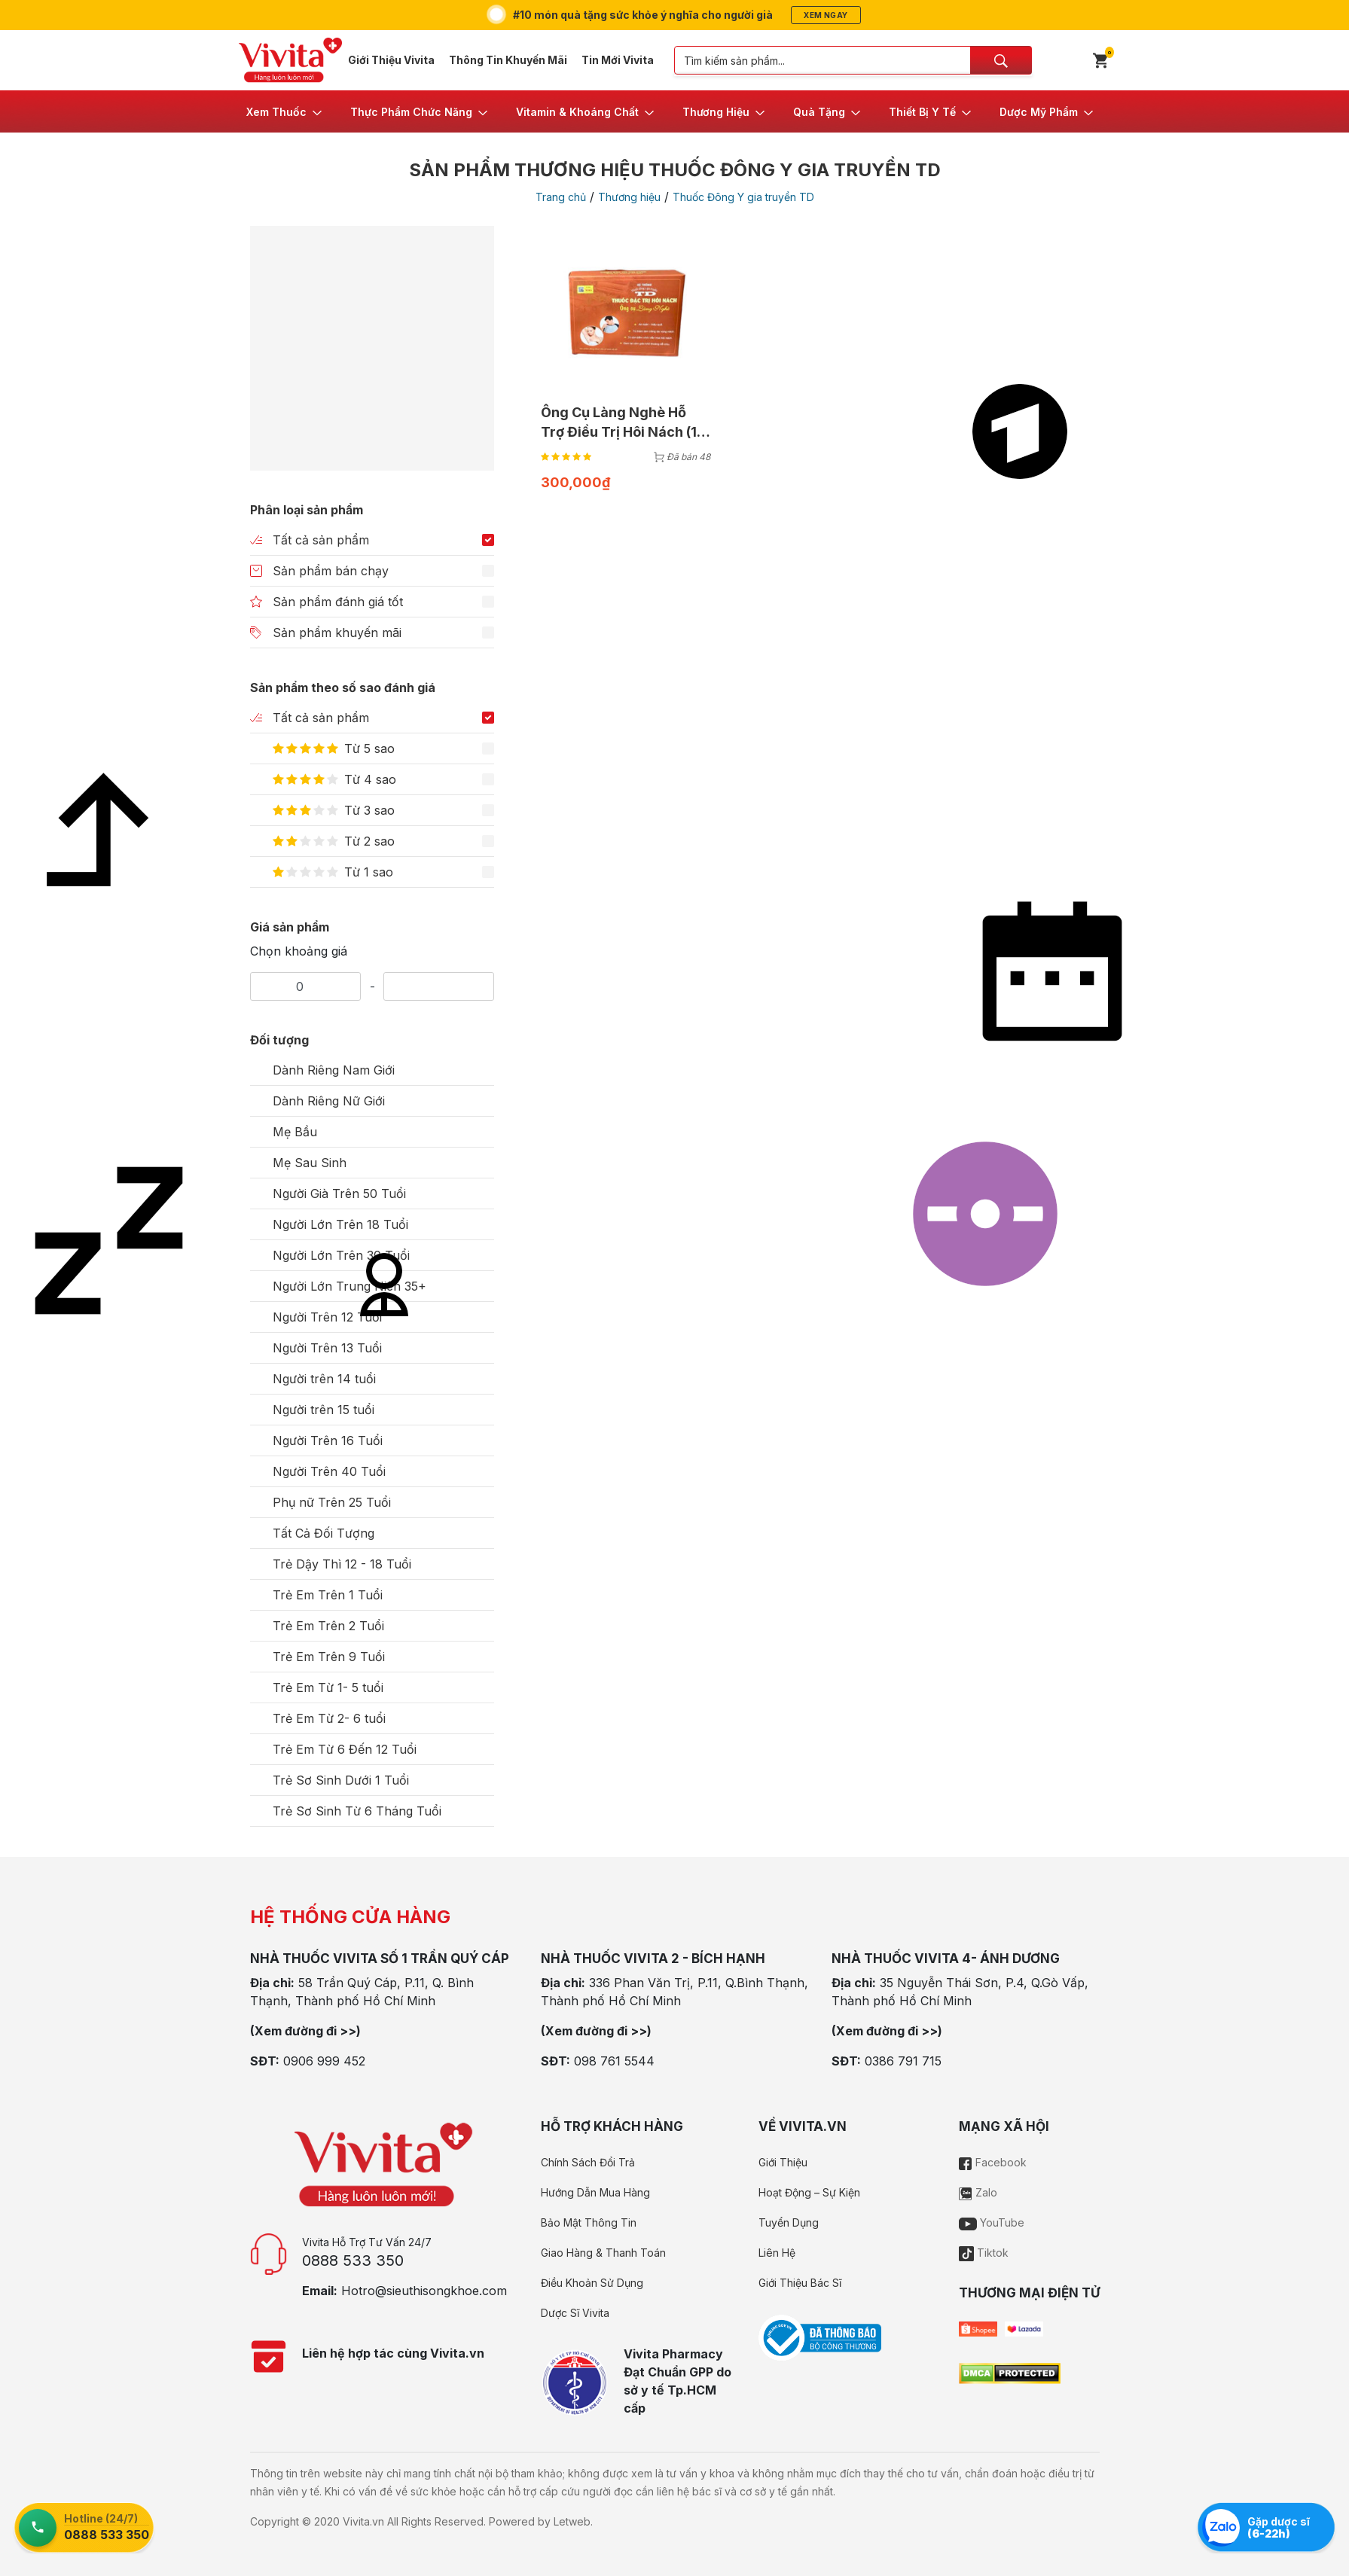 This screenshot has height=2576, width=1349. What do you see at coordinates (1052, 978) in the screenshot?
I see `view calendar or scheduled events` at bounding box center [1052, 978].